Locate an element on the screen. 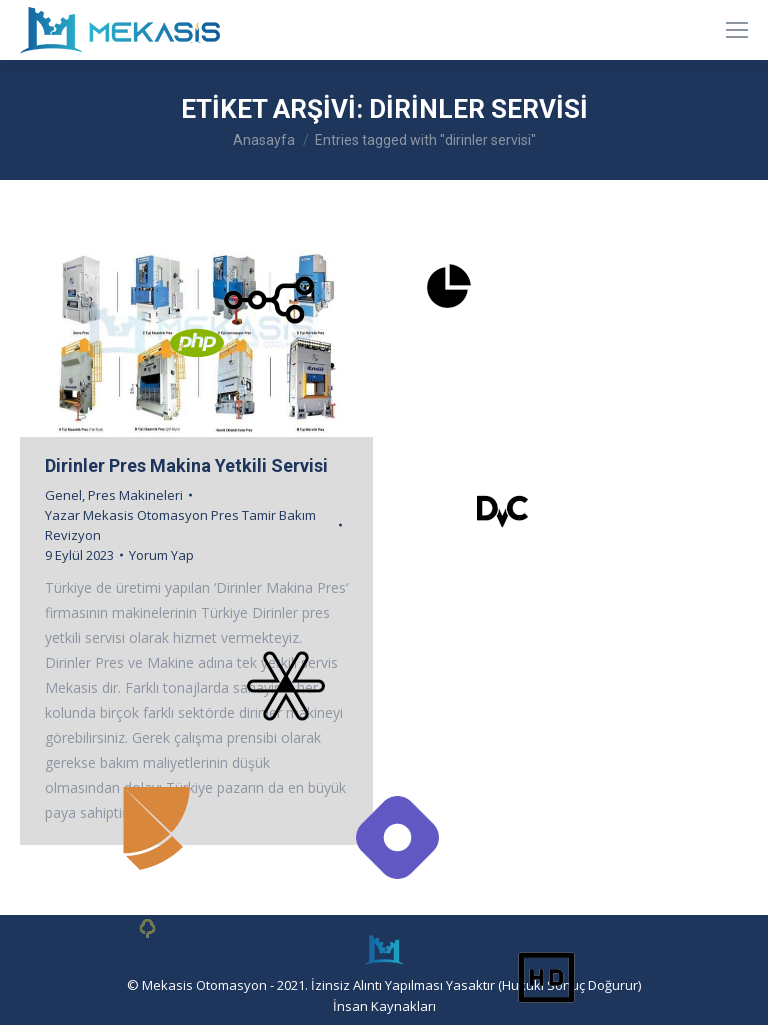  view analytics or statistics breakdown is located at coordinates (447, 287).